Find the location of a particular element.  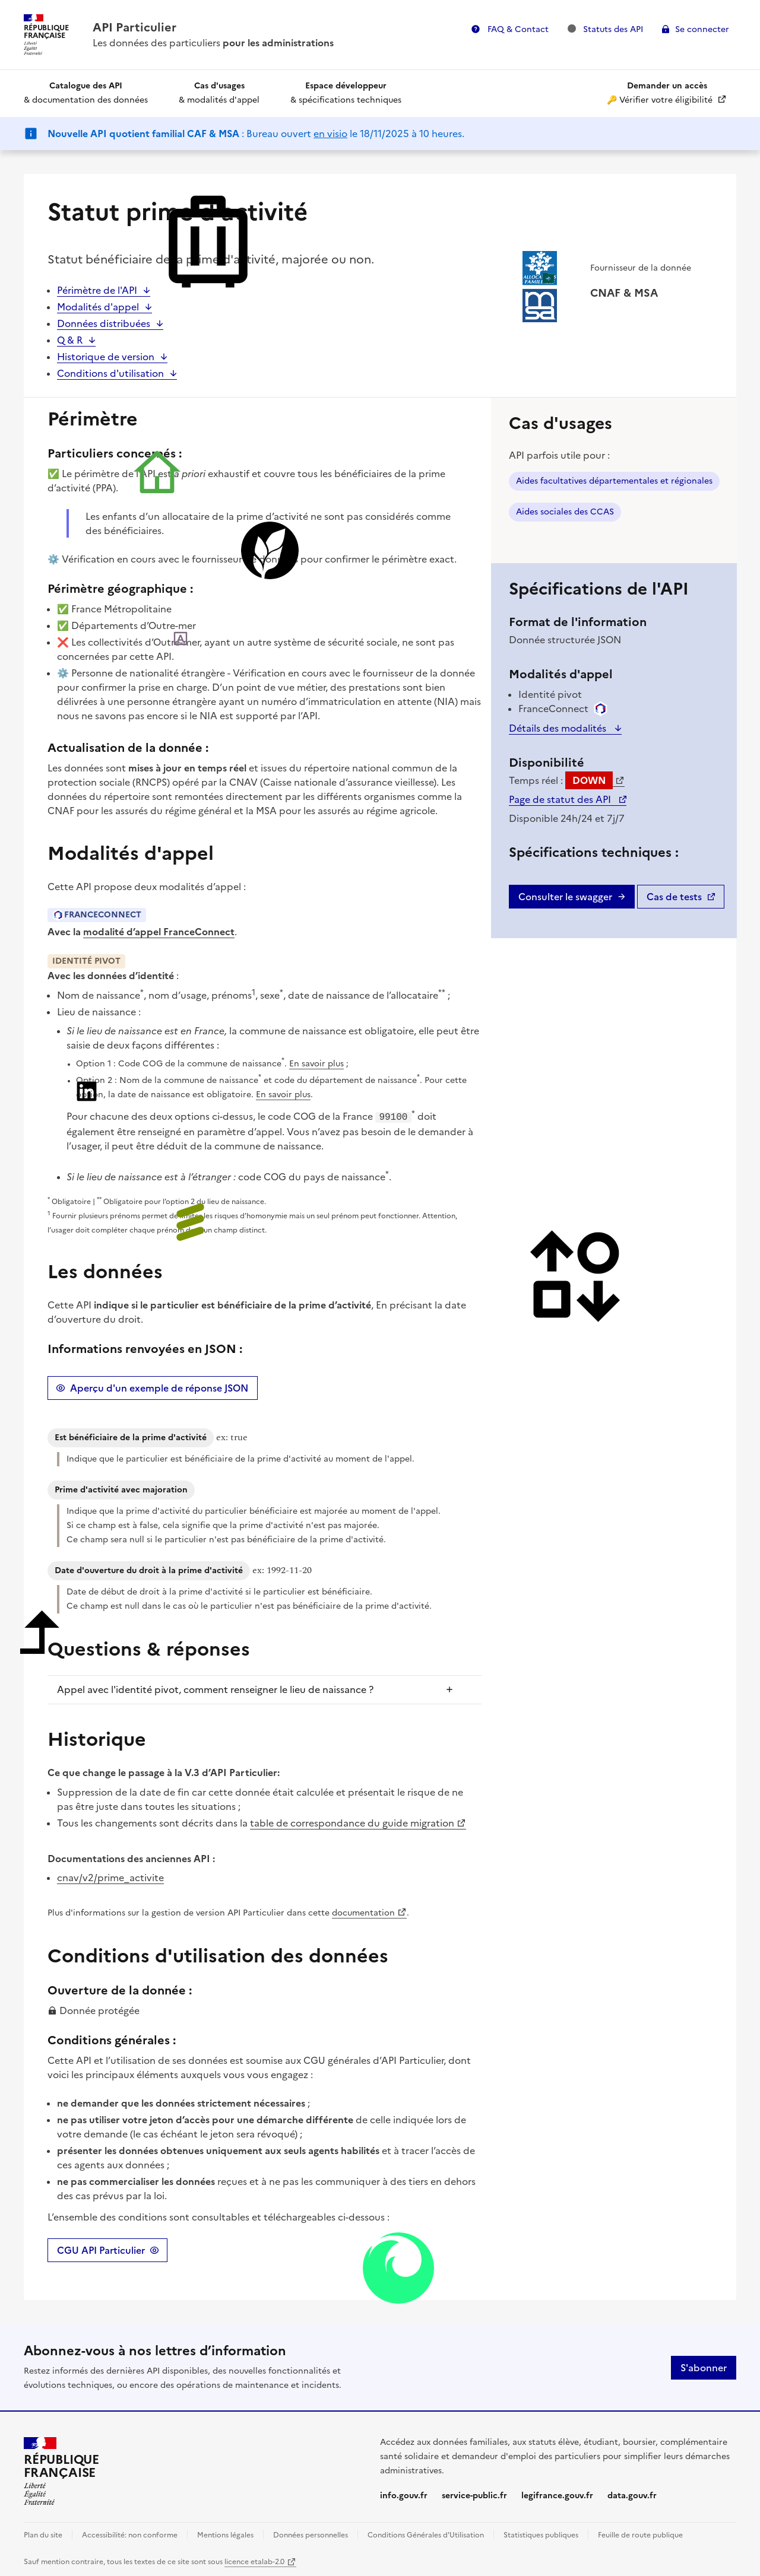

open Mozilla Firefox browser is located at coordinates (398, 2268).